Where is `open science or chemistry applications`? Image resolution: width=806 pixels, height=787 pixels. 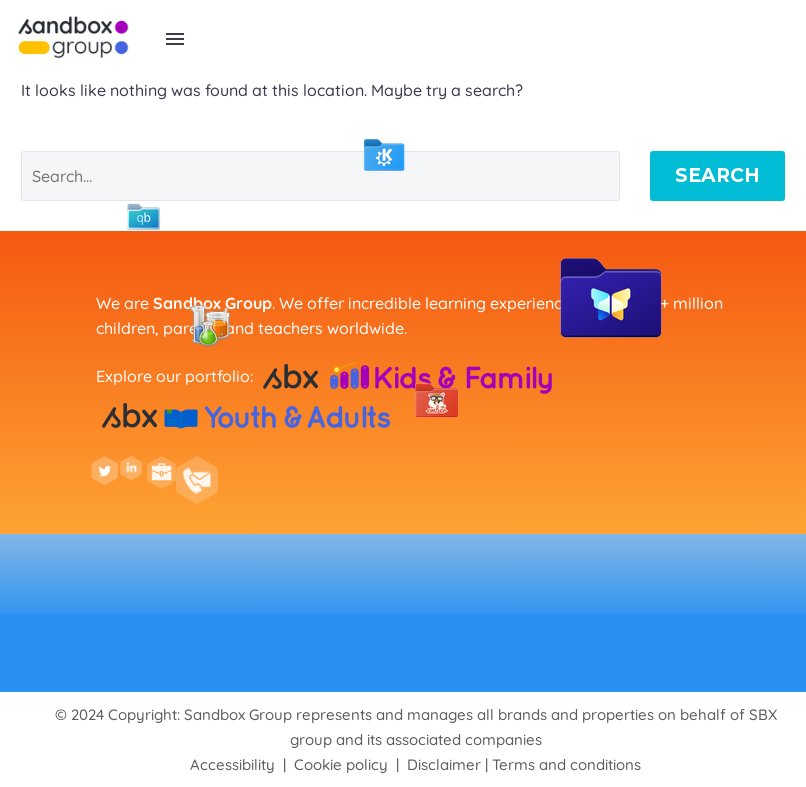
open science or chemistry applications is located at coordinates (210, 326).